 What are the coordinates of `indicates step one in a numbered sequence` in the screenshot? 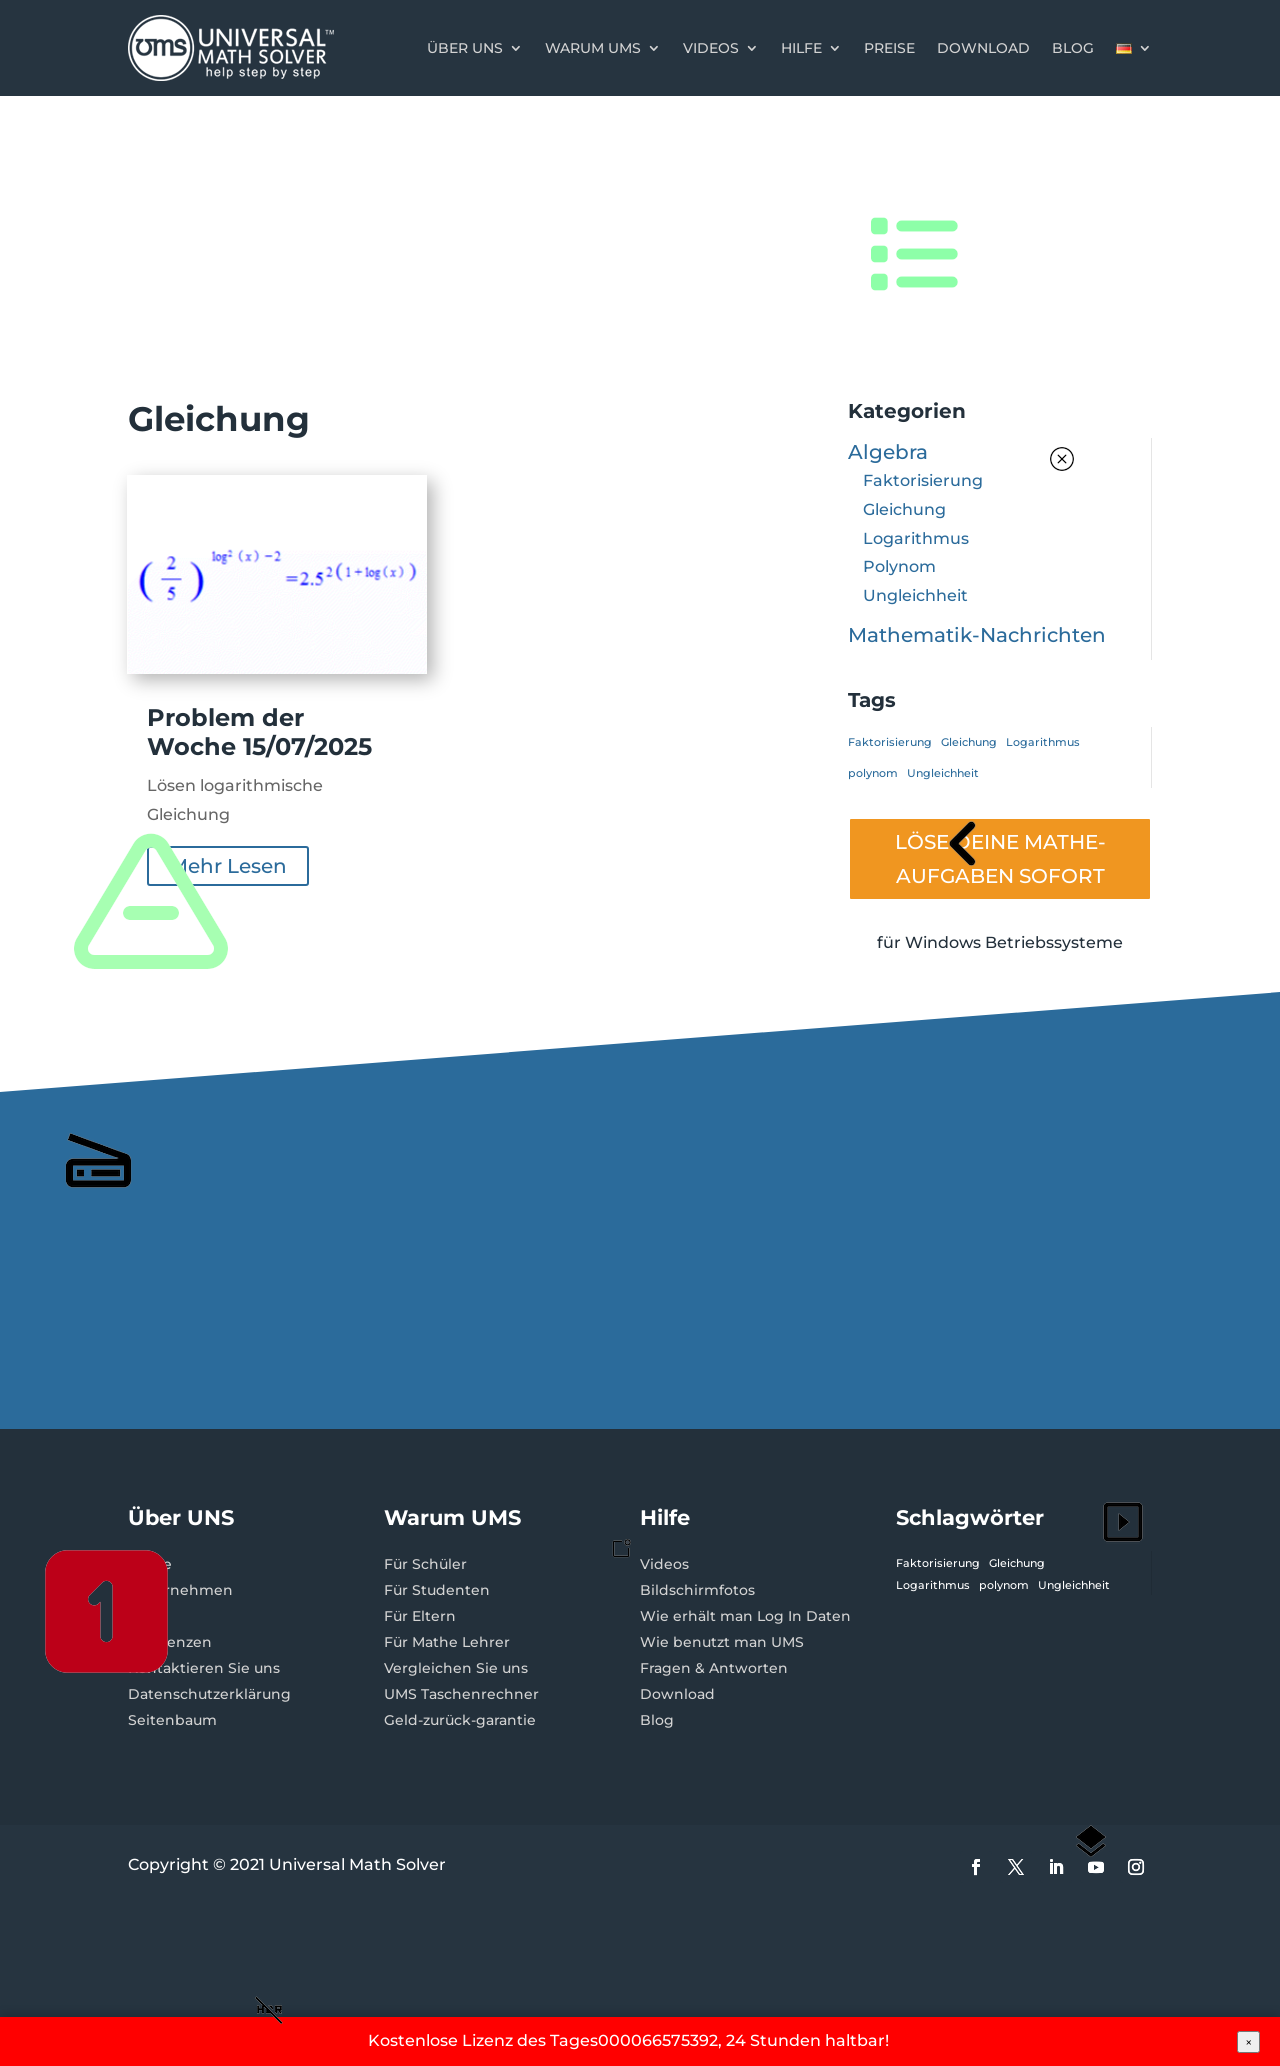 It's located at (106, 1611).